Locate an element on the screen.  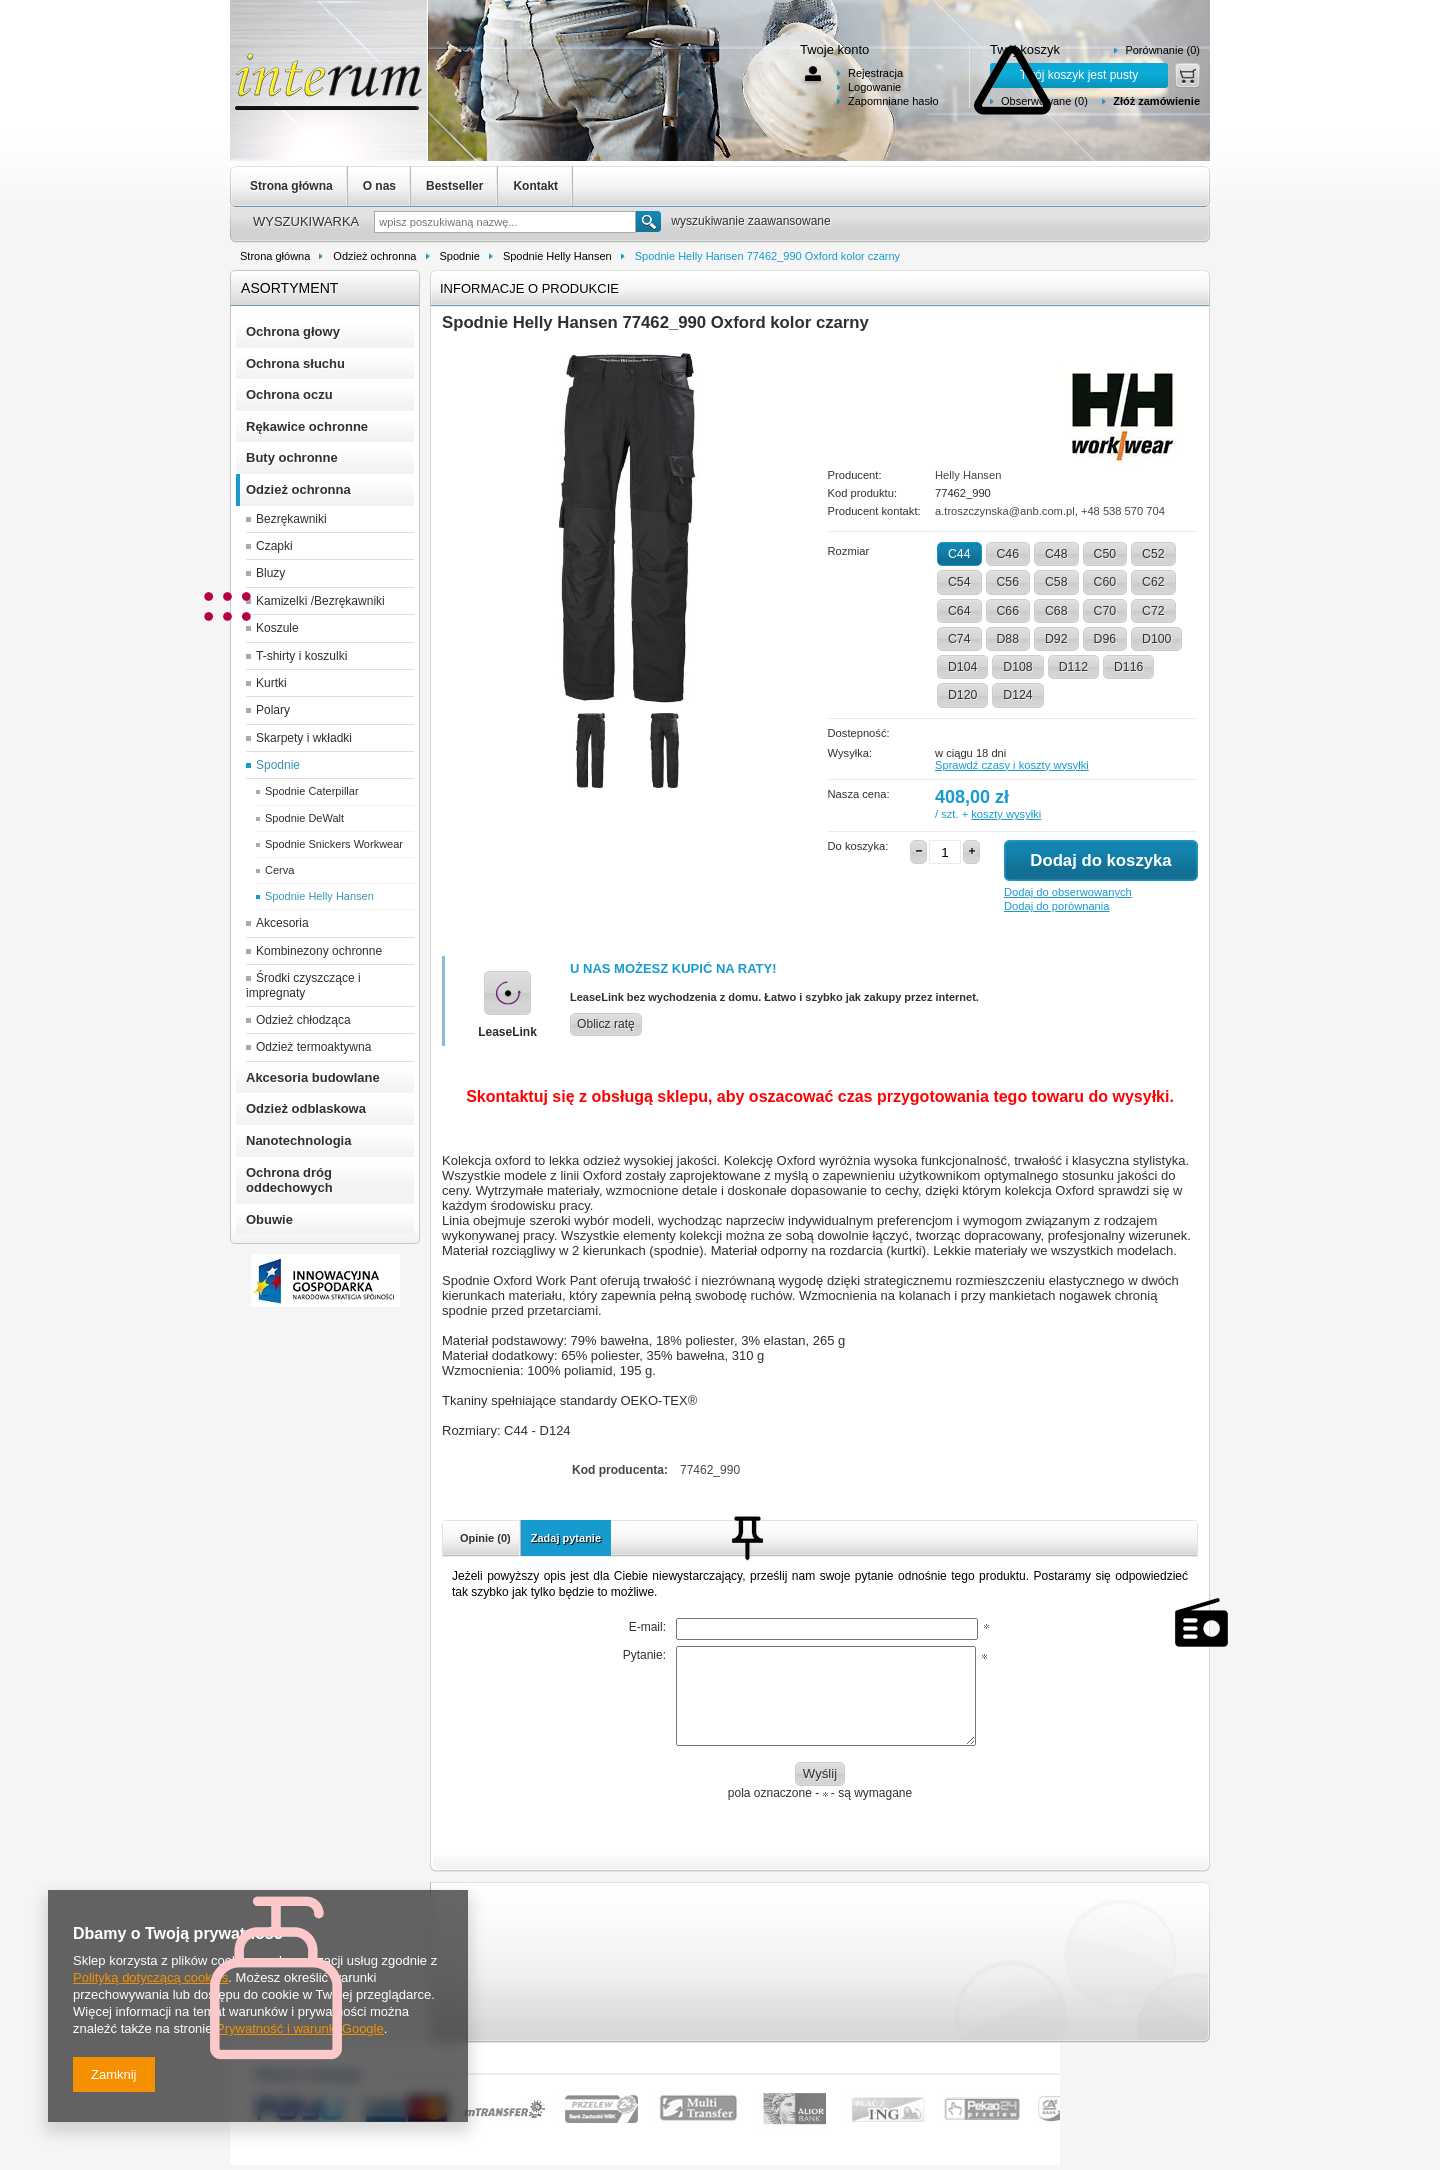
open radio or audio streaming is located at coordinates (1201, 1626).